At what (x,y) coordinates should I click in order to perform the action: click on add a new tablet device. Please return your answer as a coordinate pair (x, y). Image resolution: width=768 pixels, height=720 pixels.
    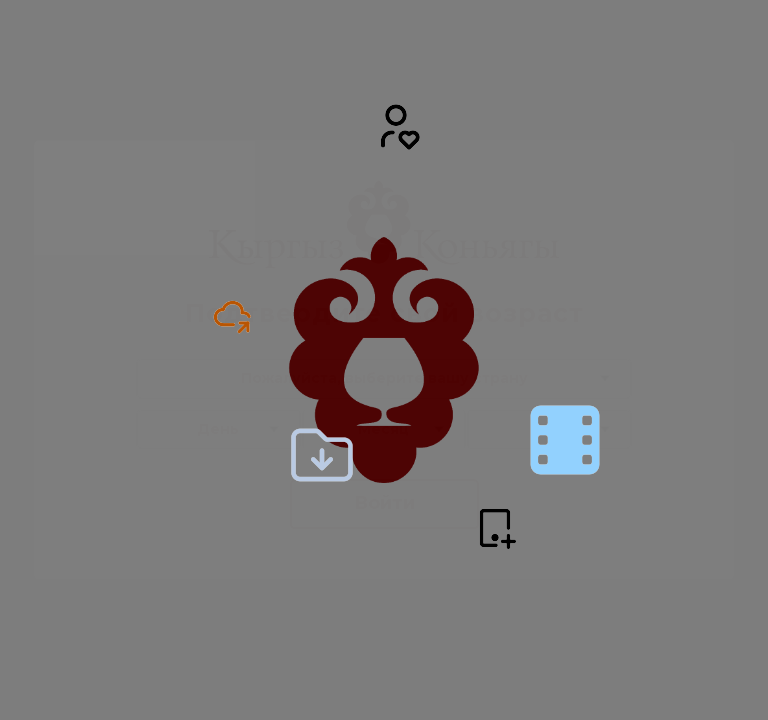
    Looking at the image, I should click on (495, 528).